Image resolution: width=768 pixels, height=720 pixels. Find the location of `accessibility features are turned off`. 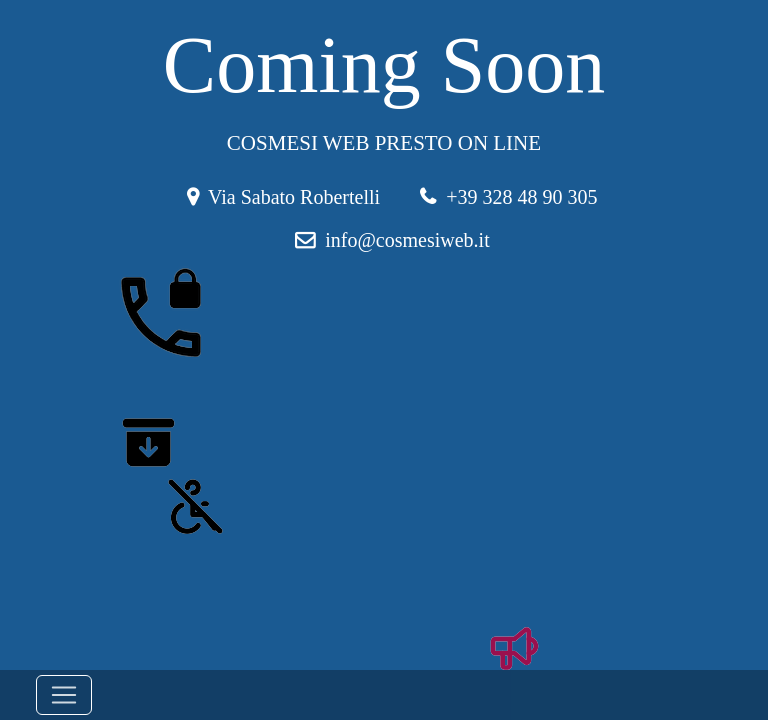

accessibility features are turned off is located at coordinates (195, 506).